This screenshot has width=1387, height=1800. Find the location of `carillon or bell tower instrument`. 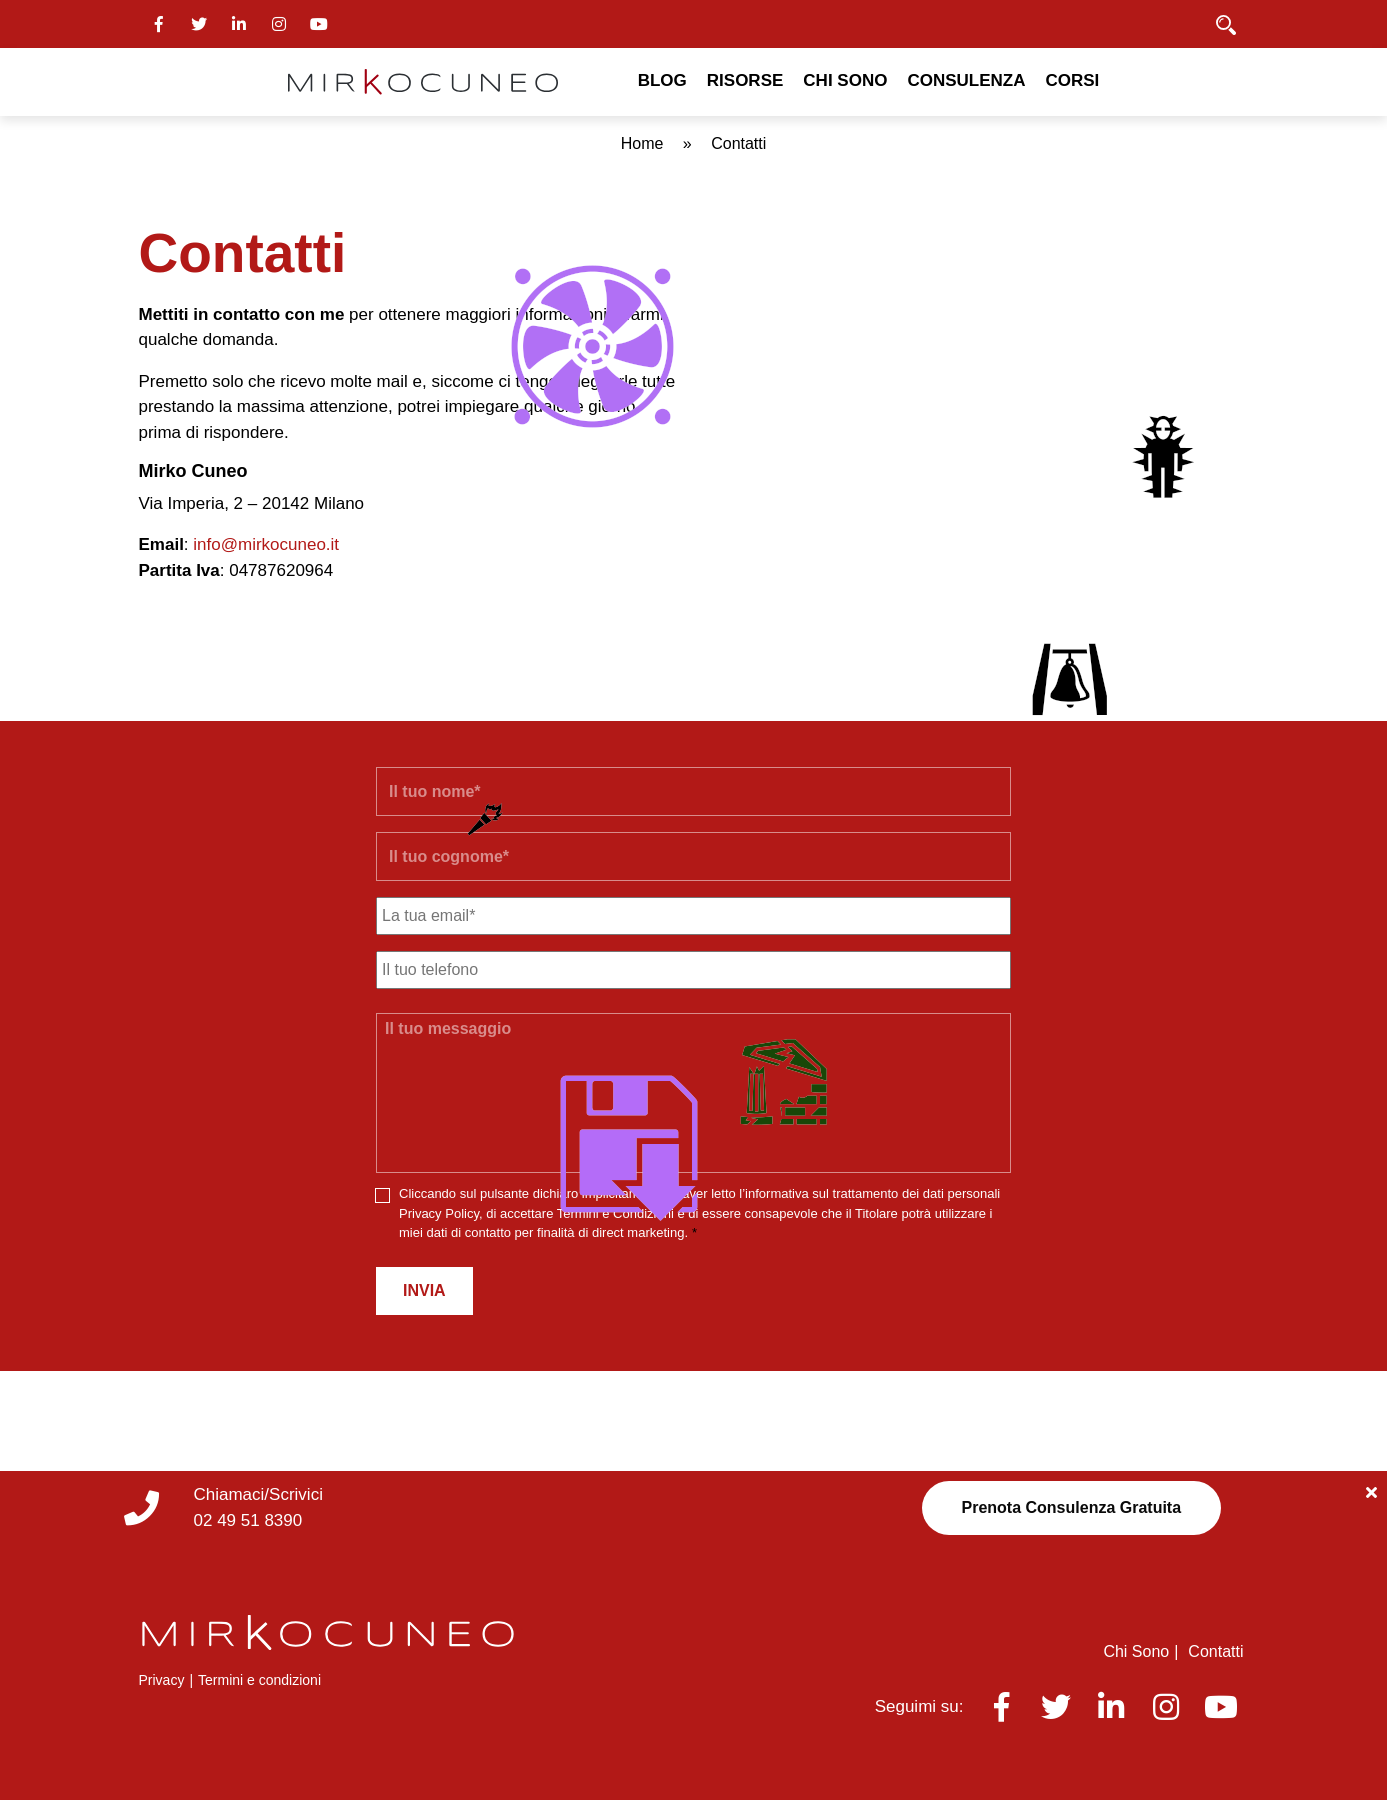

carillon or bell tower instrument is located at coordinates (1069, 679).